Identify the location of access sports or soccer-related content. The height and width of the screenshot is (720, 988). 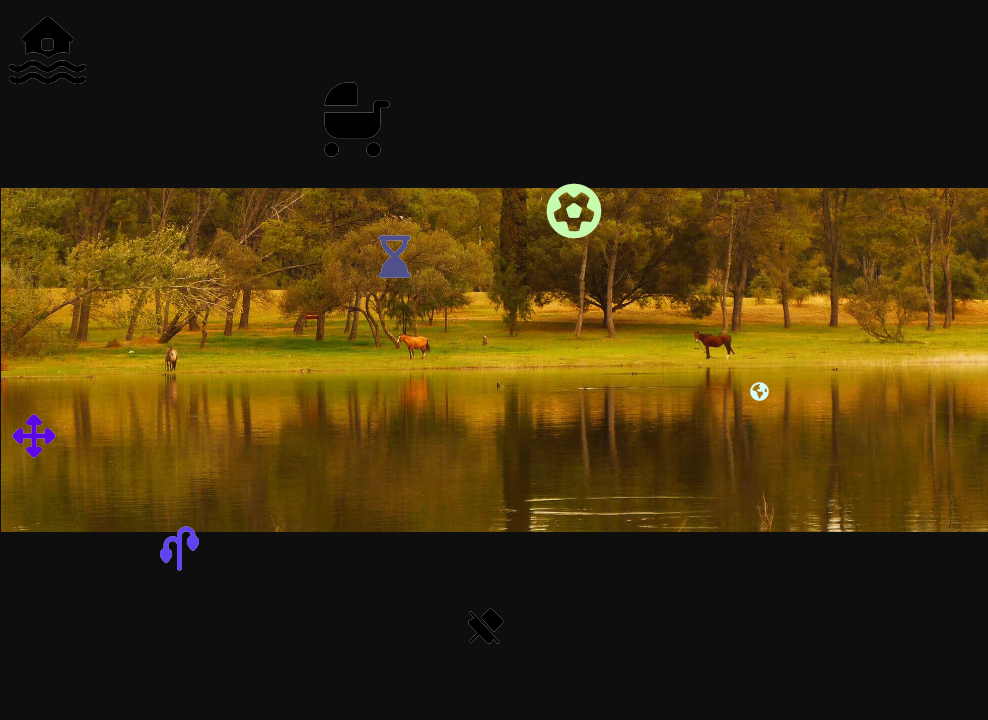
(574, 211).